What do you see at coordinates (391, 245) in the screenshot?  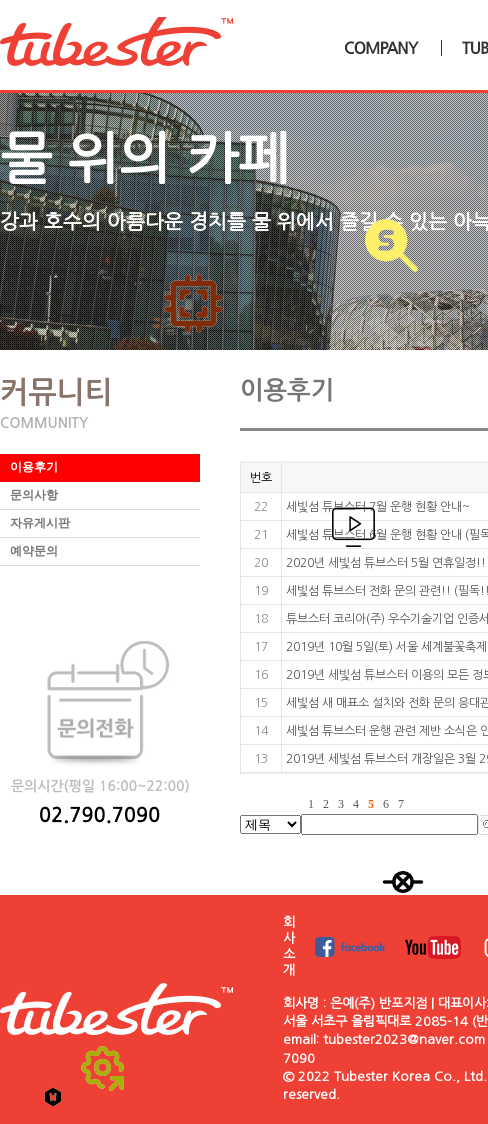 I see `search for pricing or financial information` at bounding box center [391, 245].